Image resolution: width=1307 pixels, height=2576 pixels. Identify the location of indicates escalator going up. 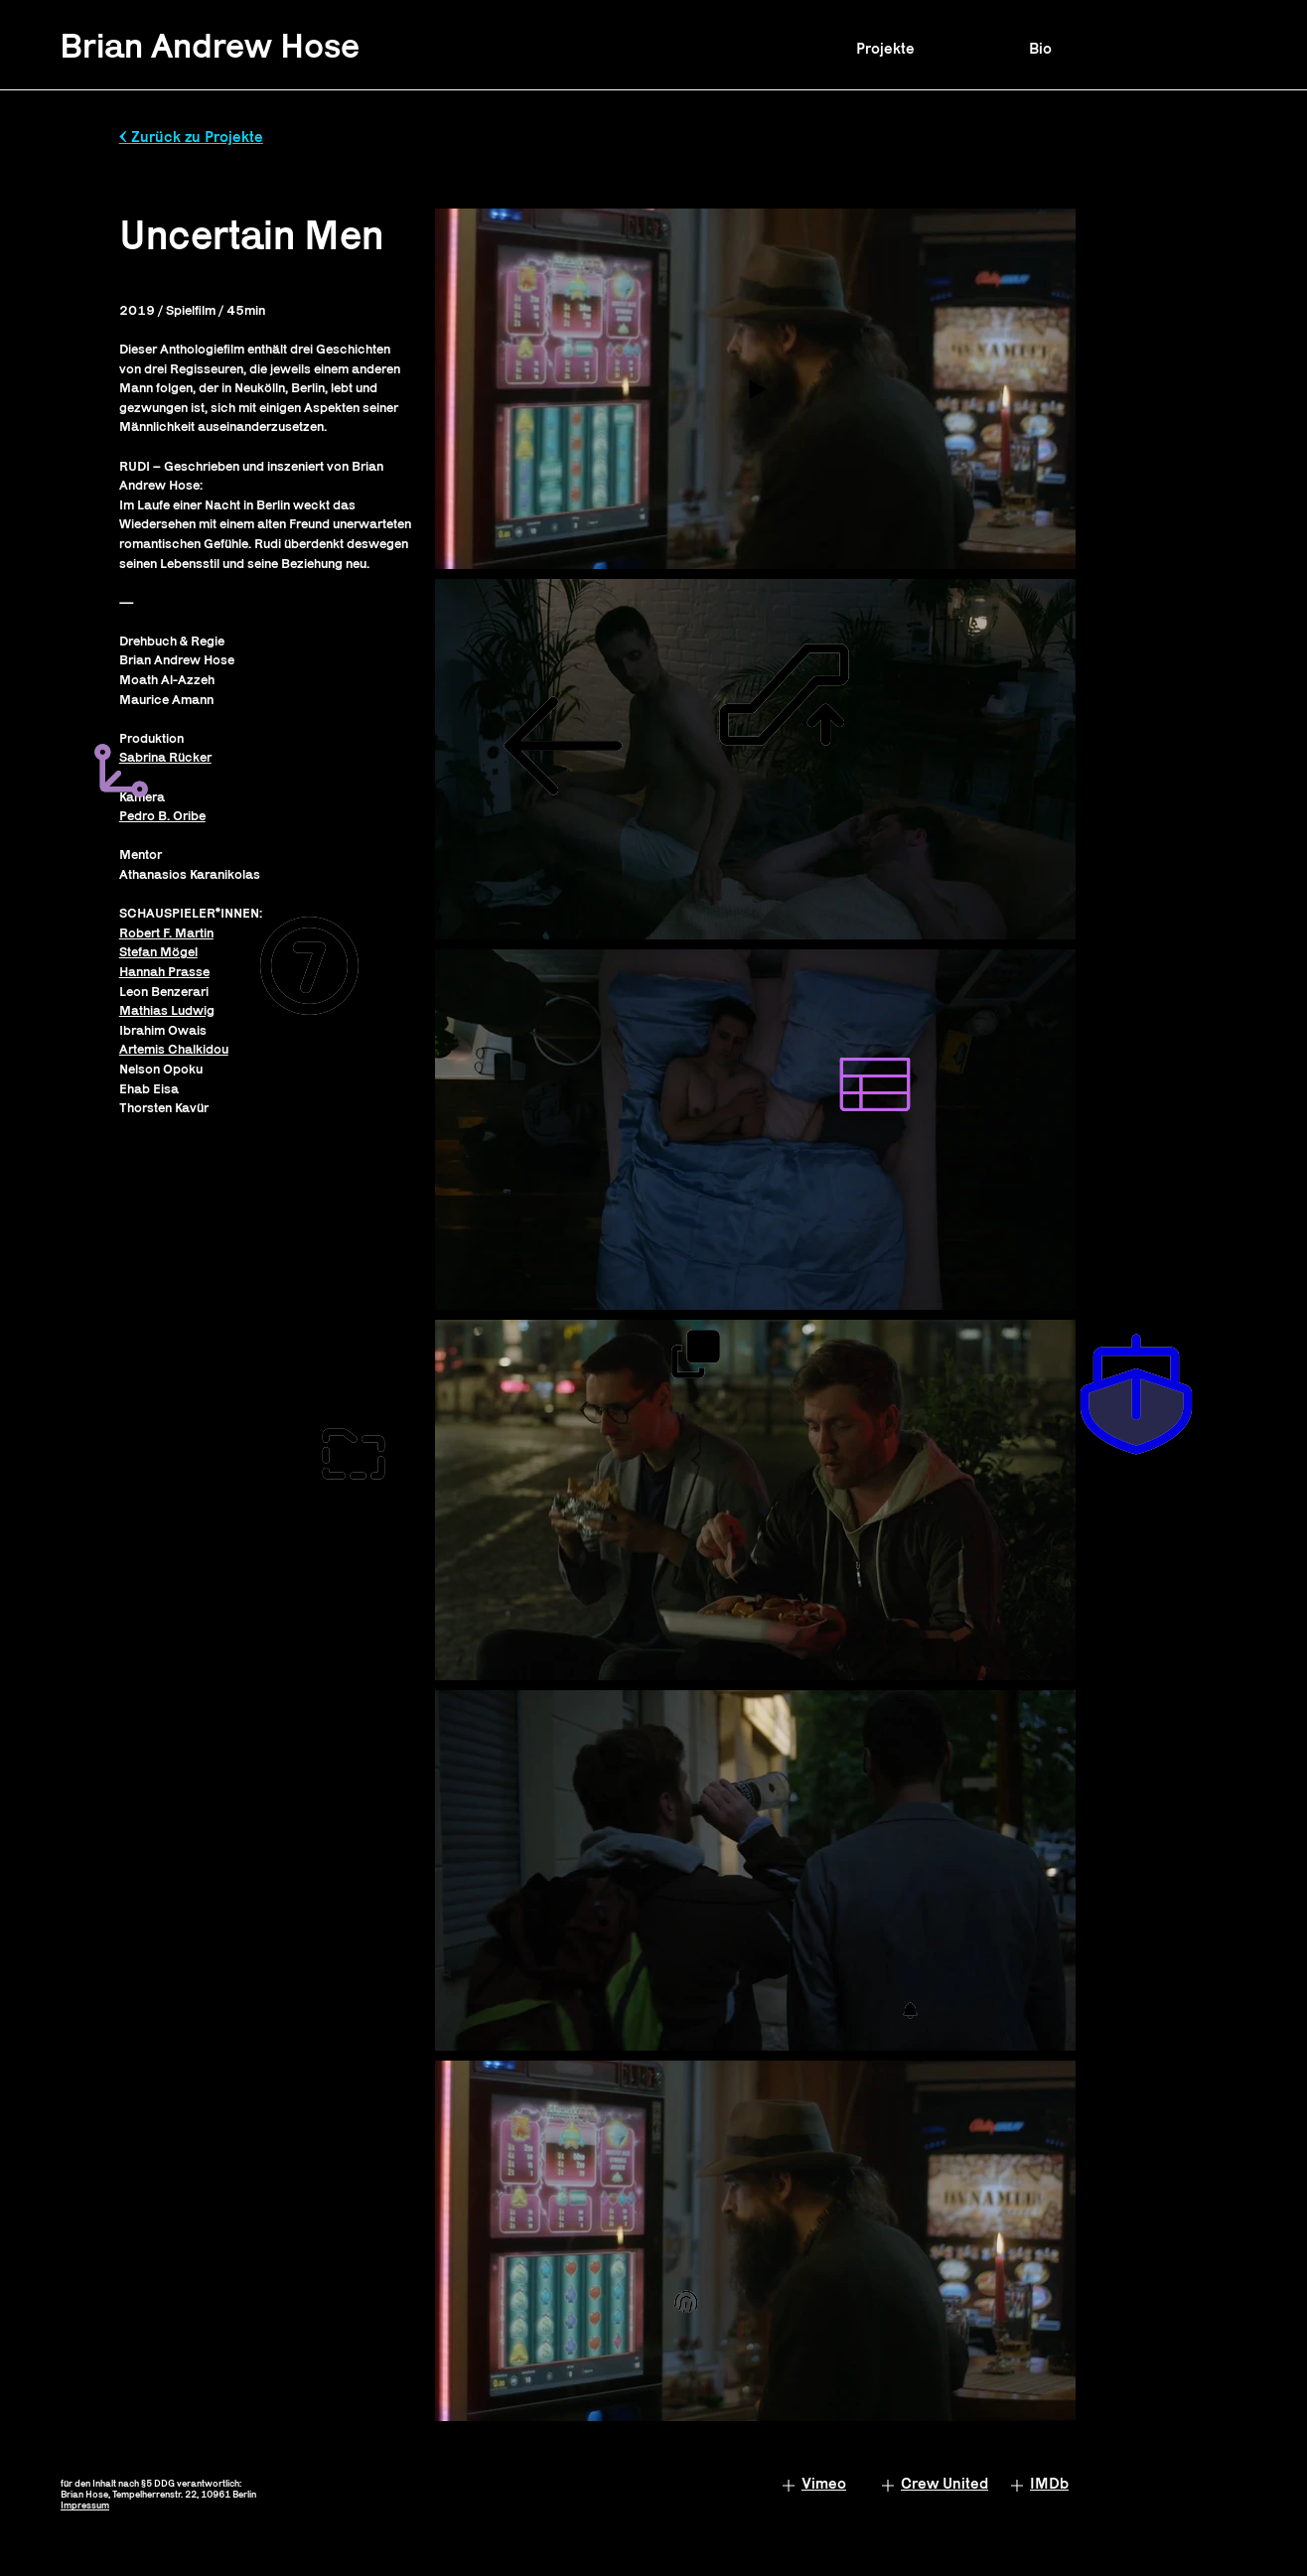
(784, 694).